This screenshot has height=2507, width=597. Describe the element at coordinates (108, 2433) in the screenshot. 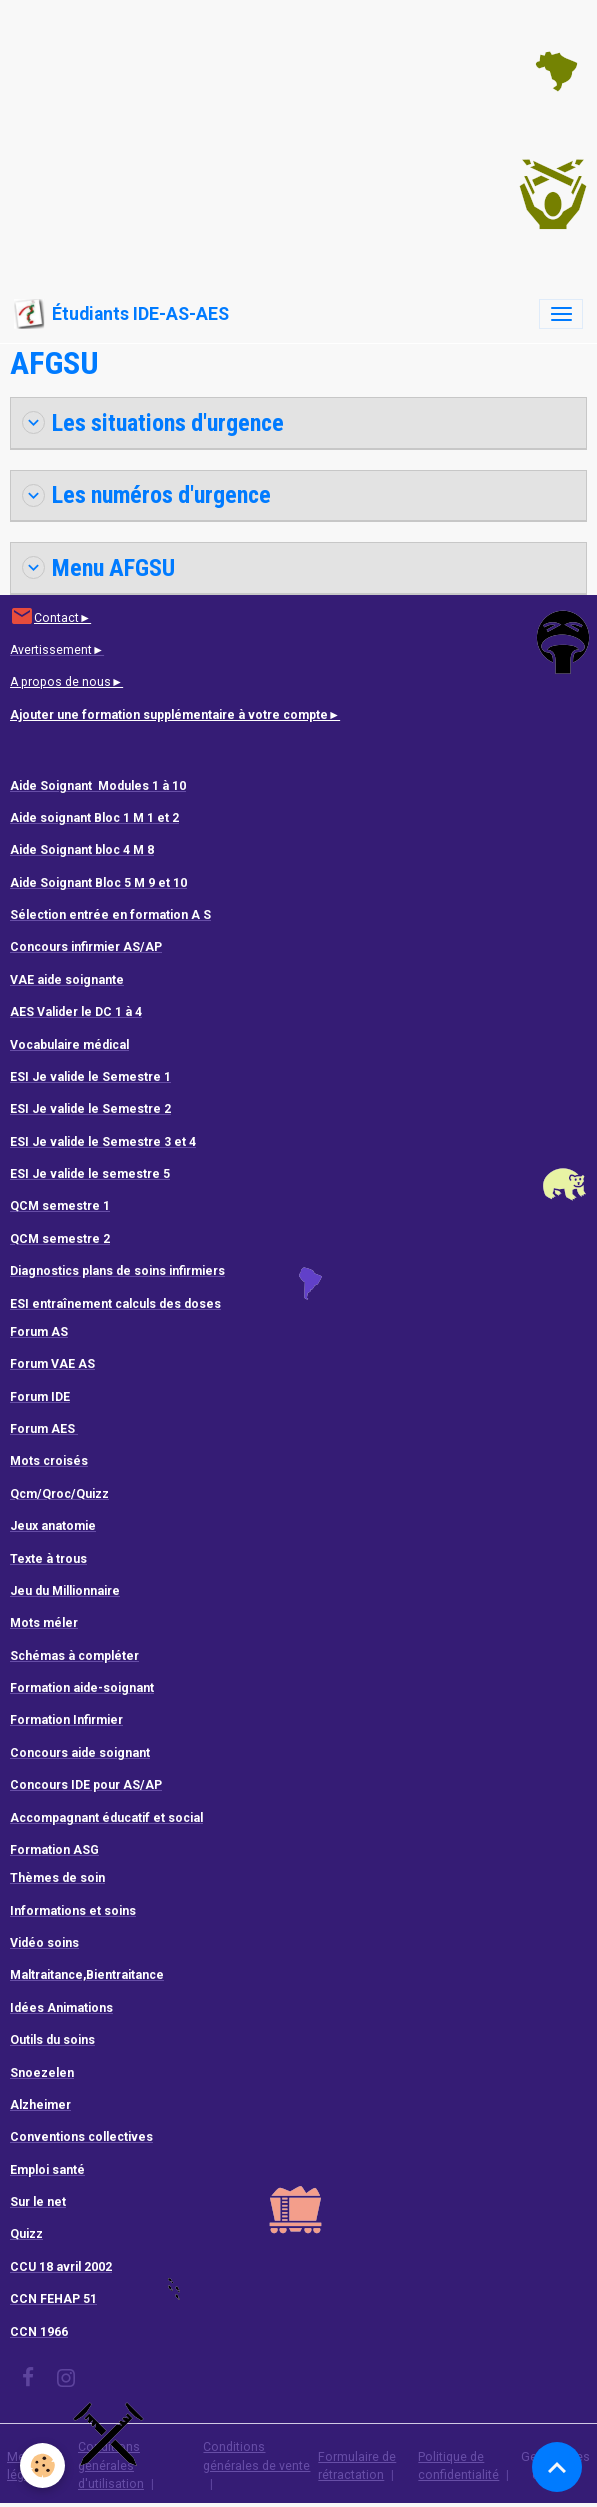

I see `crafting or construction materials in a game inventory` at that location.